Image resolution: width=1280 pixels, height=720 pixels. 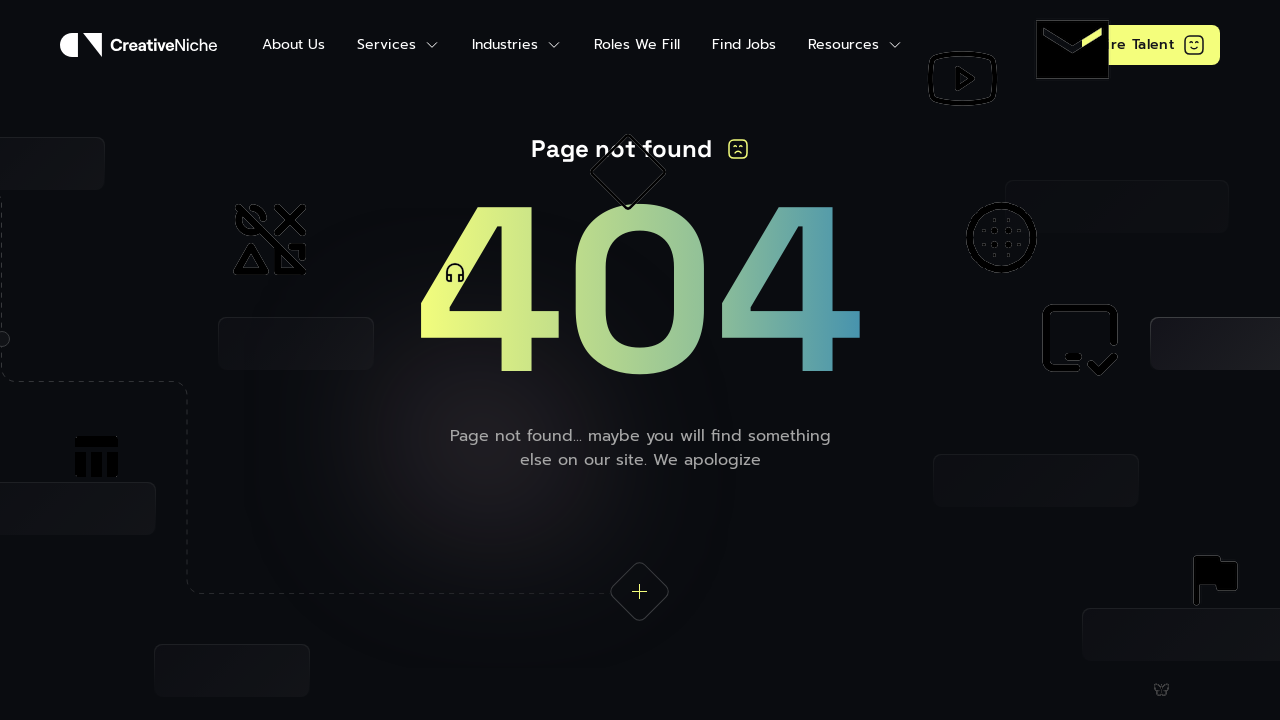 I want to click on disable icon display, so click(x=270, y=239).